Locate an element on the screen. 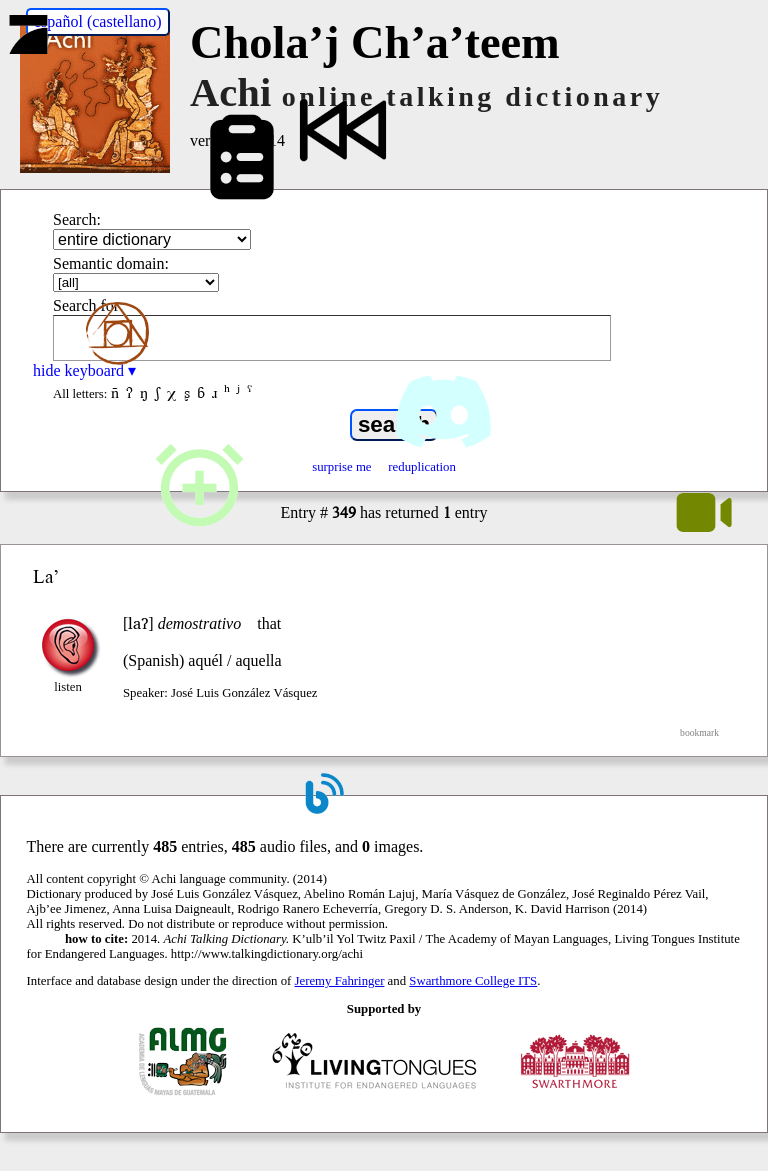 Image resolution: width=768 pixels, height=1171 pixels. open Discord app is located at coordinates (443, 411).